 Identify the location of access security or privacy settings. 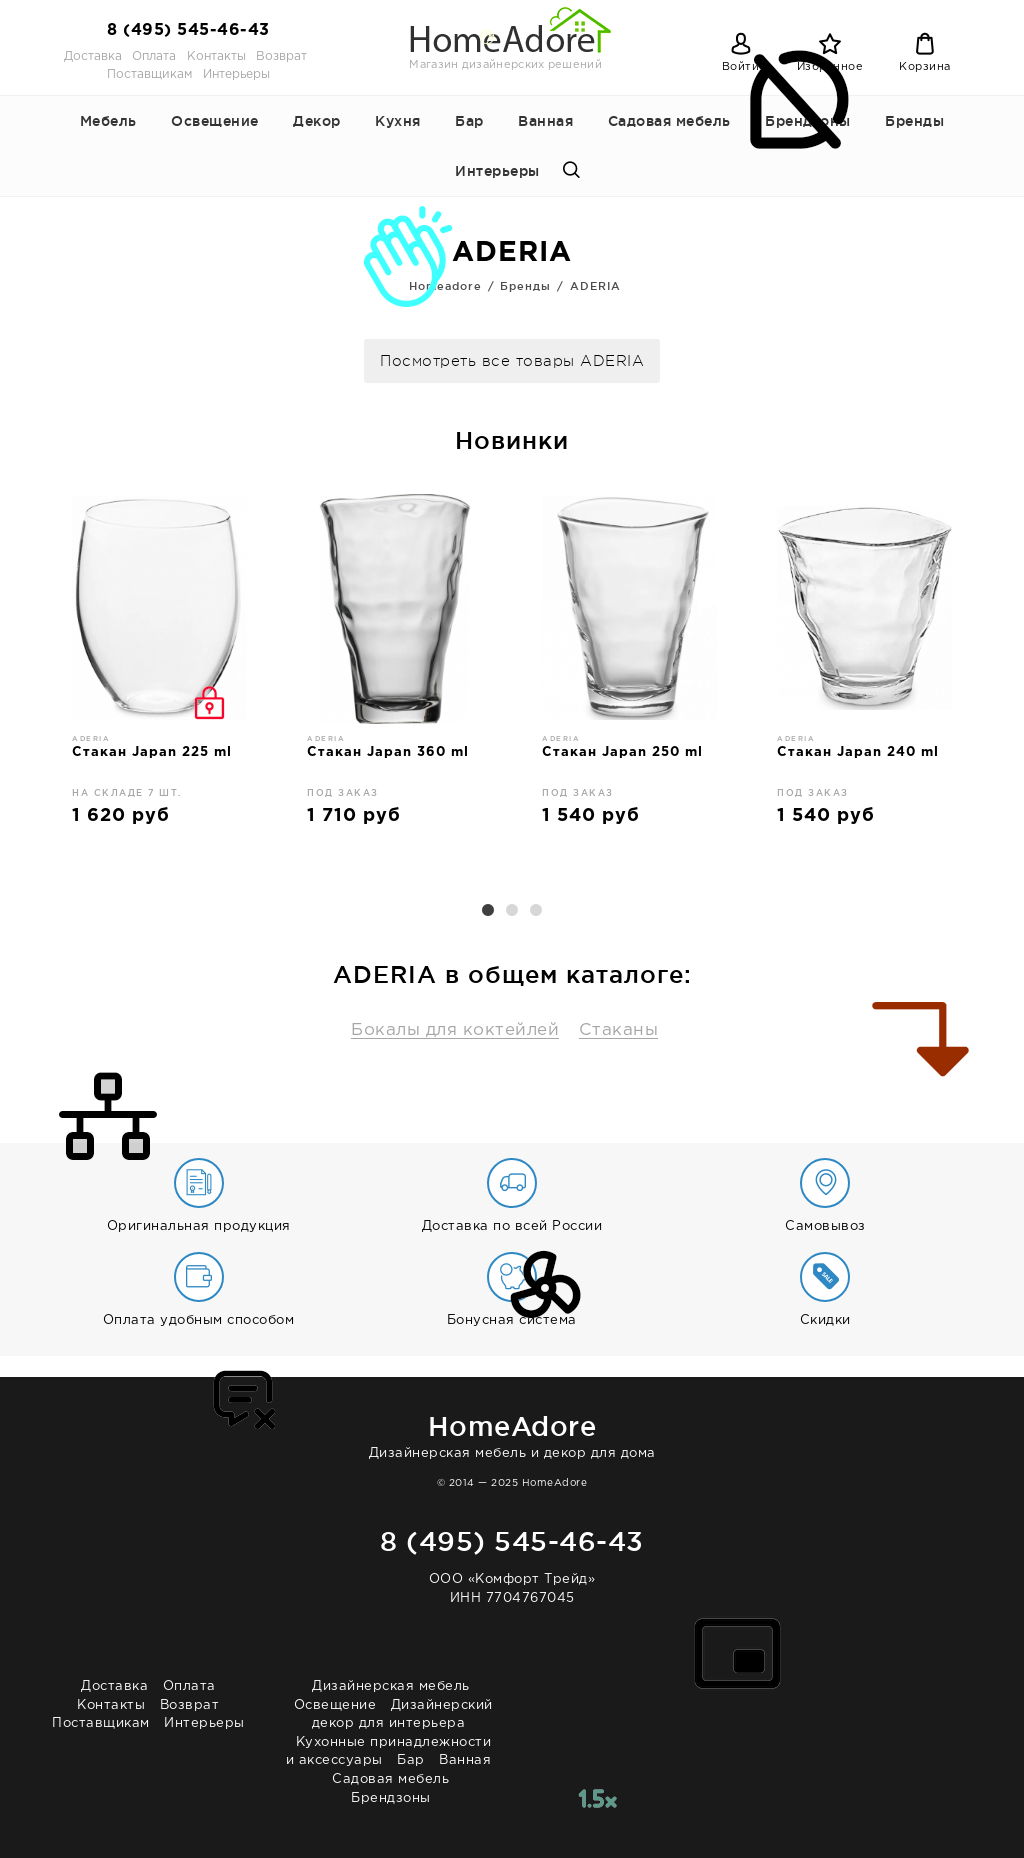
(209, 704).